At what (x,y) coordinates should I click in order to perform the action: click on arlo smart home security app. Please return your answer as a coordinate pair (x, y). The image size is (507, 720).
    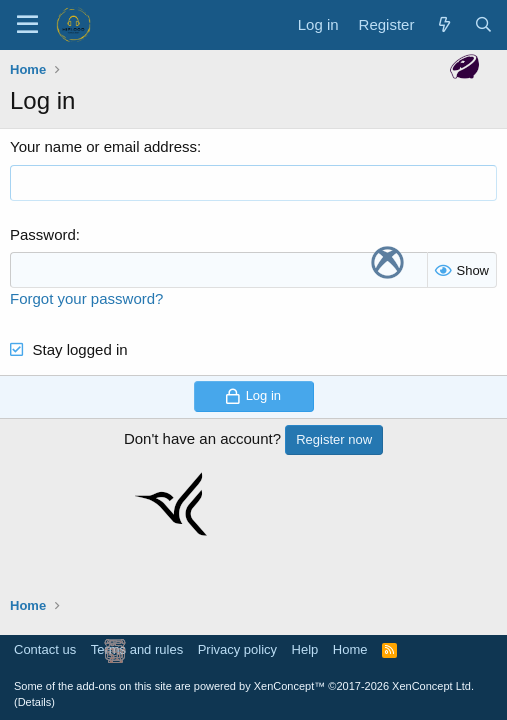
    Looking at the image, I should click on (171, 504).